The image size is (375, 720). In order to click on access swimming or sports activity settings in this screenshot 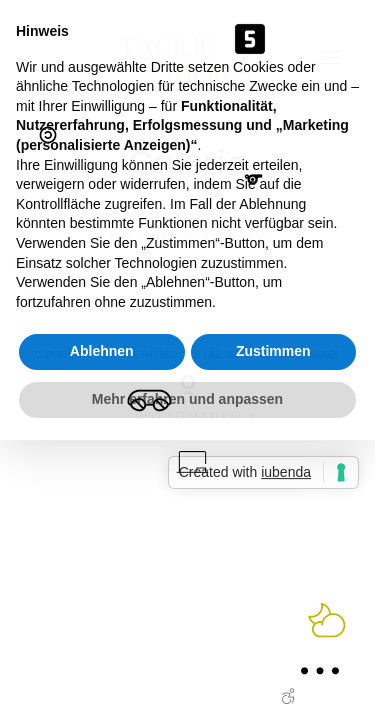, I will do `click(149, 400)`.